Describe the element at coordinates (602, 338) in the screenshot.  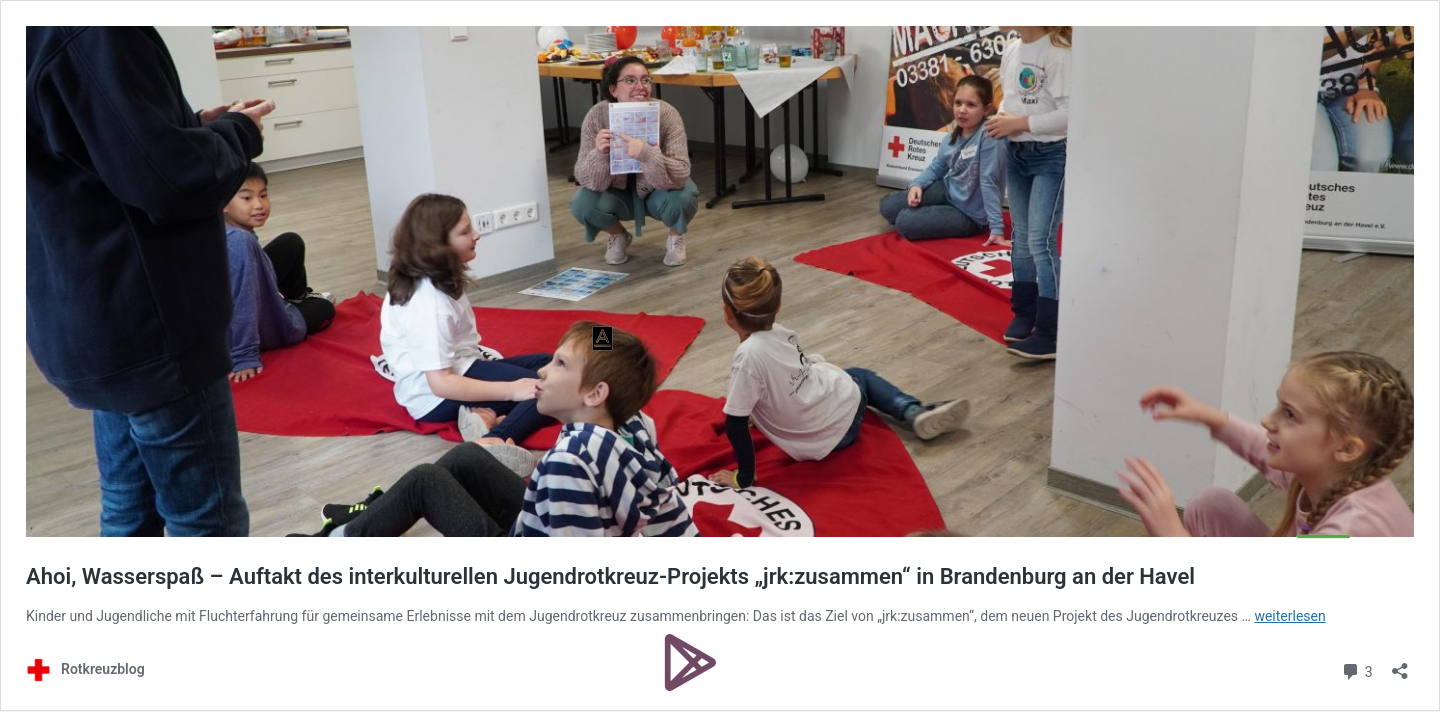
I see `apply underline formatting to text` at that location.